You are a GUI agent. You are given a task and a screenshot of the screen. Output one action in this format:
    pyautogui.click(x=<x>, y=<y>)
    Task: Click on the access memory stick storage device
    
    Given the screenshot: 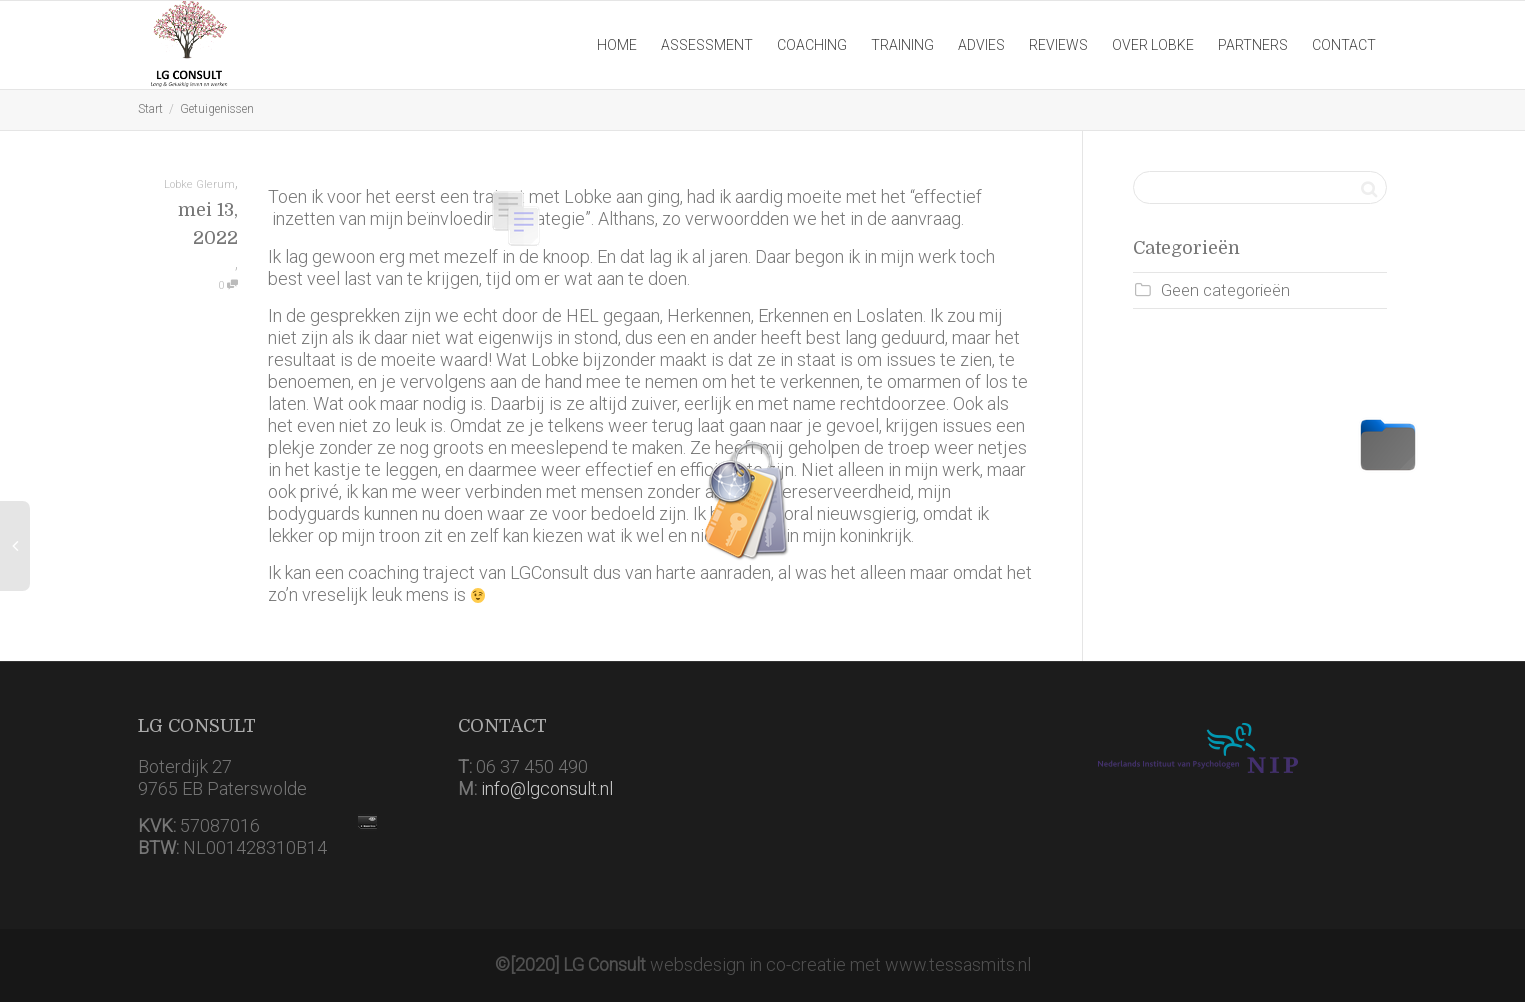 What is the action you would take?
    pyautogui.click(x=367, y=822)
    